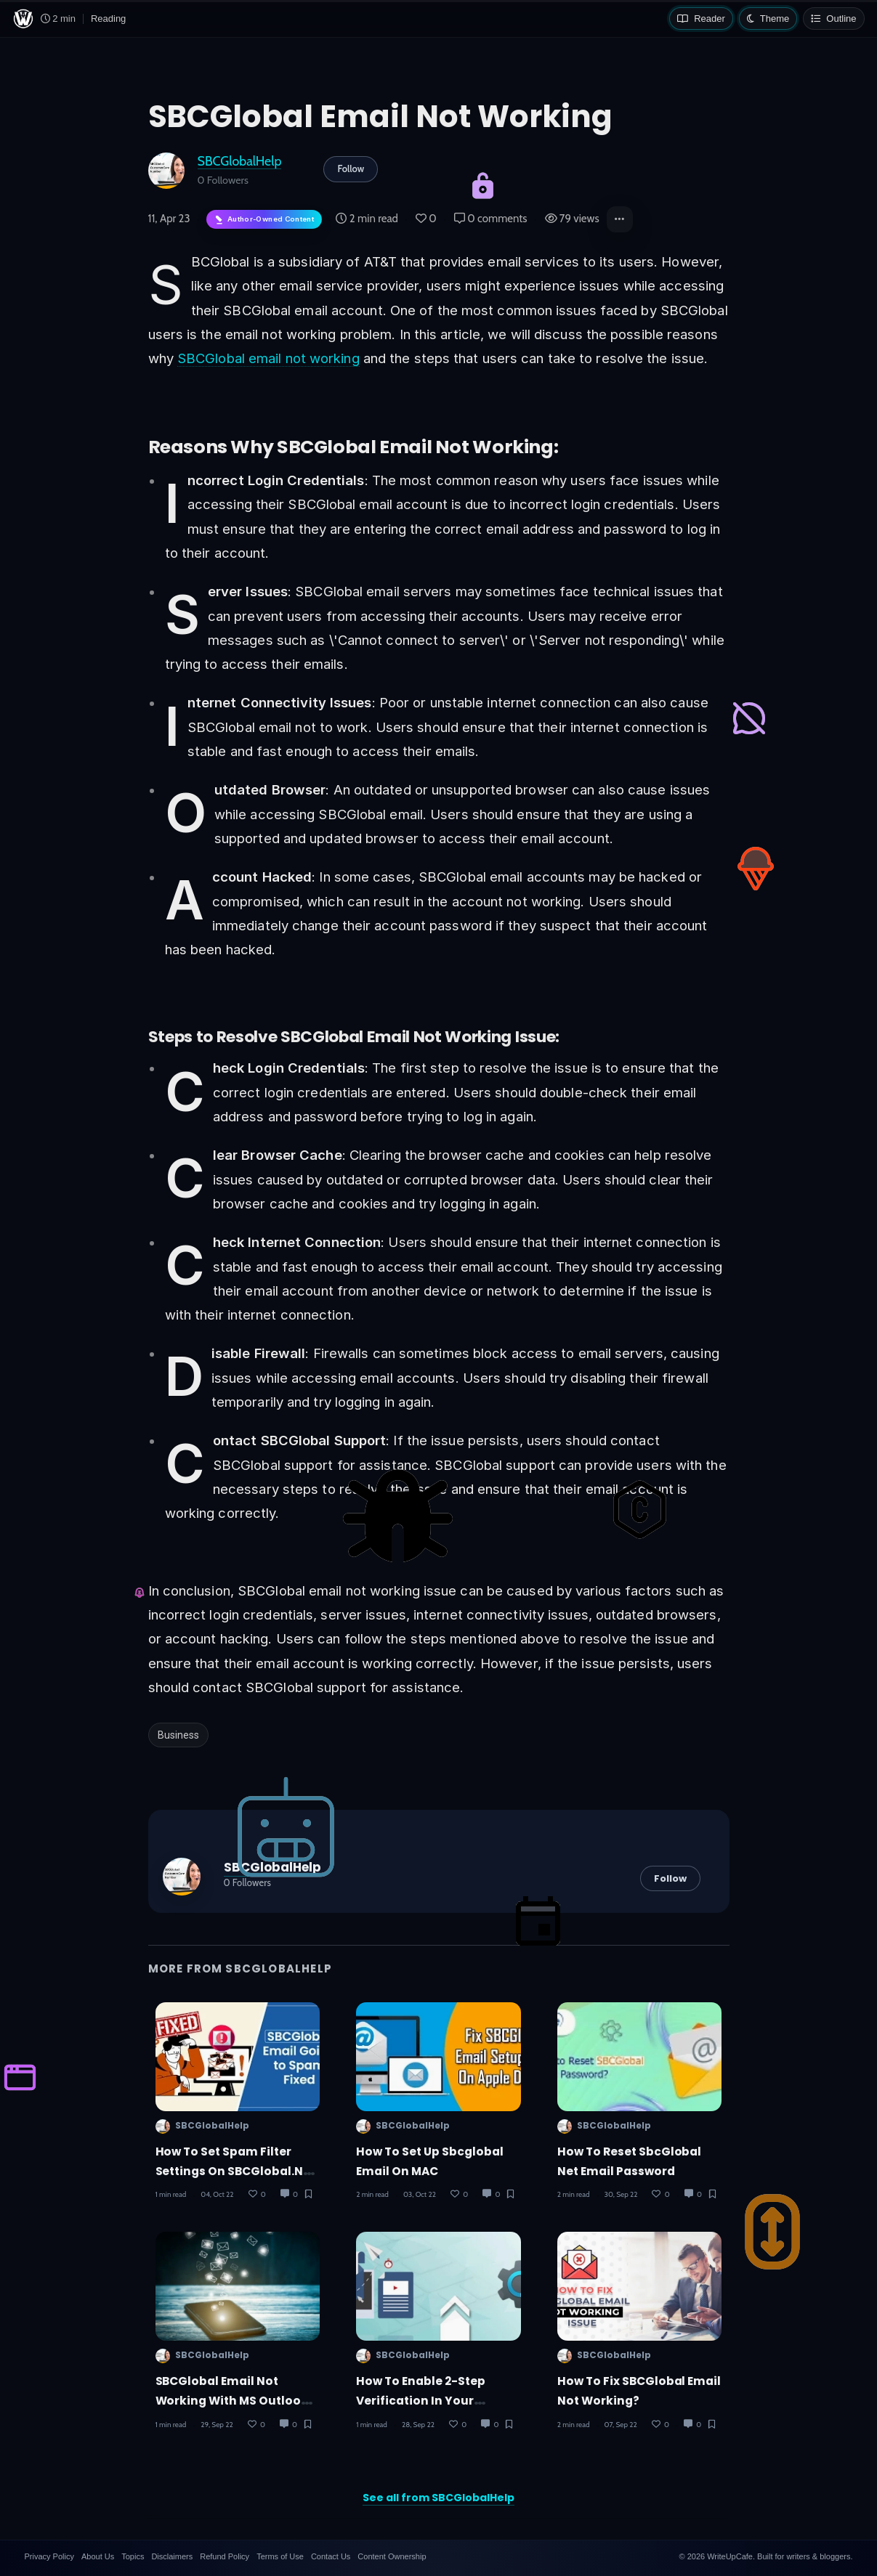 Image resolution: width=877 pixels, height=2576 pixels. I want to click on scroll up or down on the page, so click(772, 2232).